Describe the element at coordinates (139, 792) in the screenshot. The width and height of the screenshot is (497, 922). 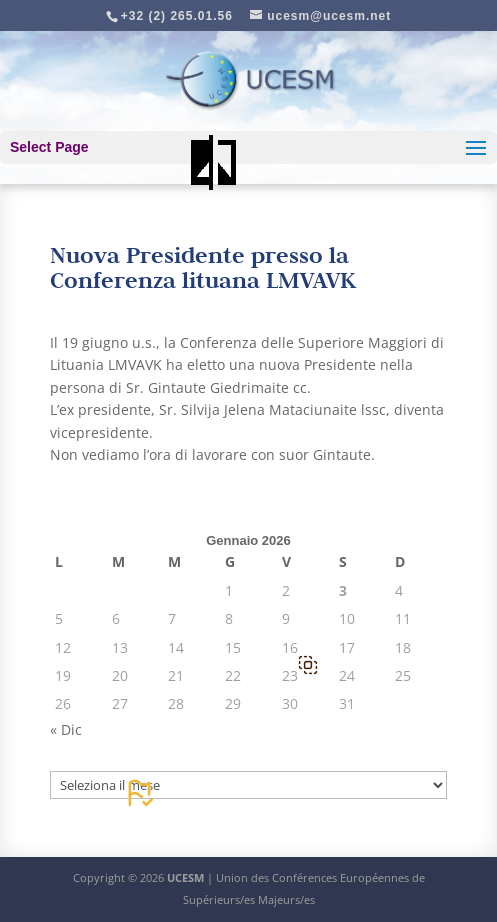
I see `mark task or item as complete` at that location.